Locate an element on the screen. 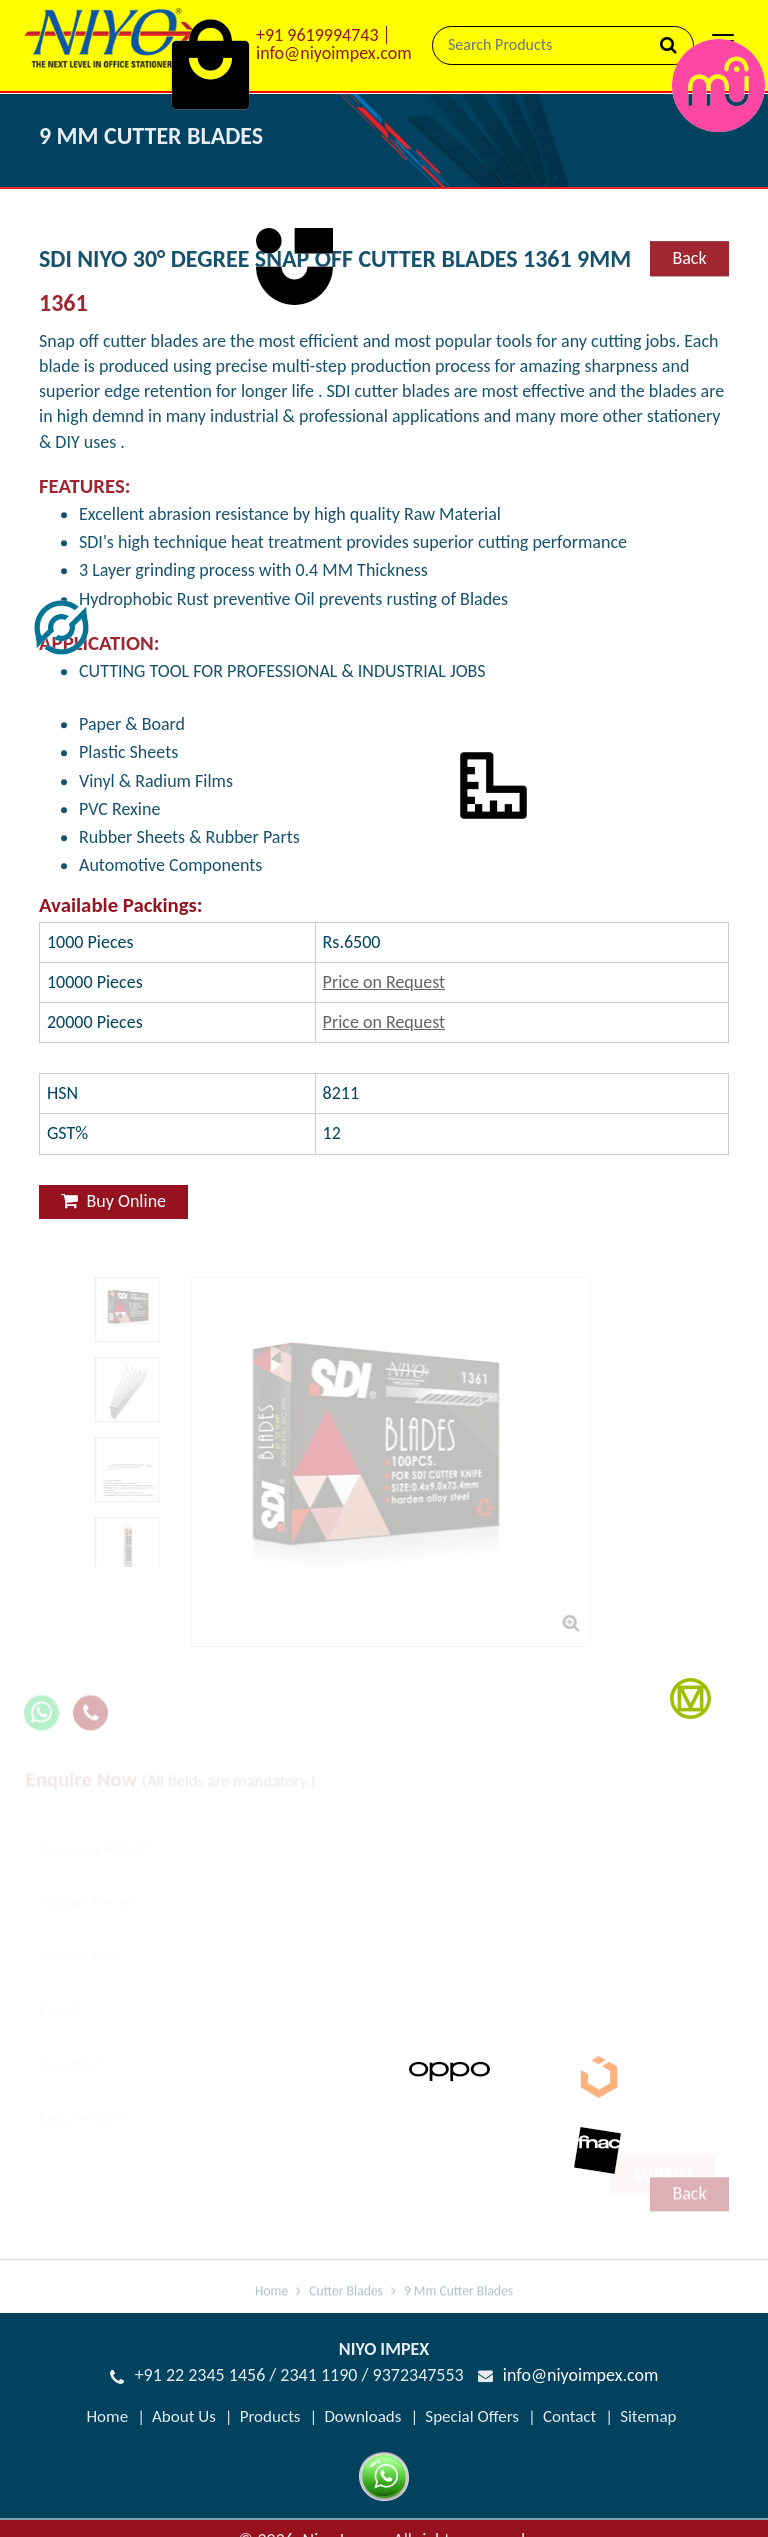 The image size is (768, 2537). visit the Fnac website or app is located at coordinates (597, 2150).